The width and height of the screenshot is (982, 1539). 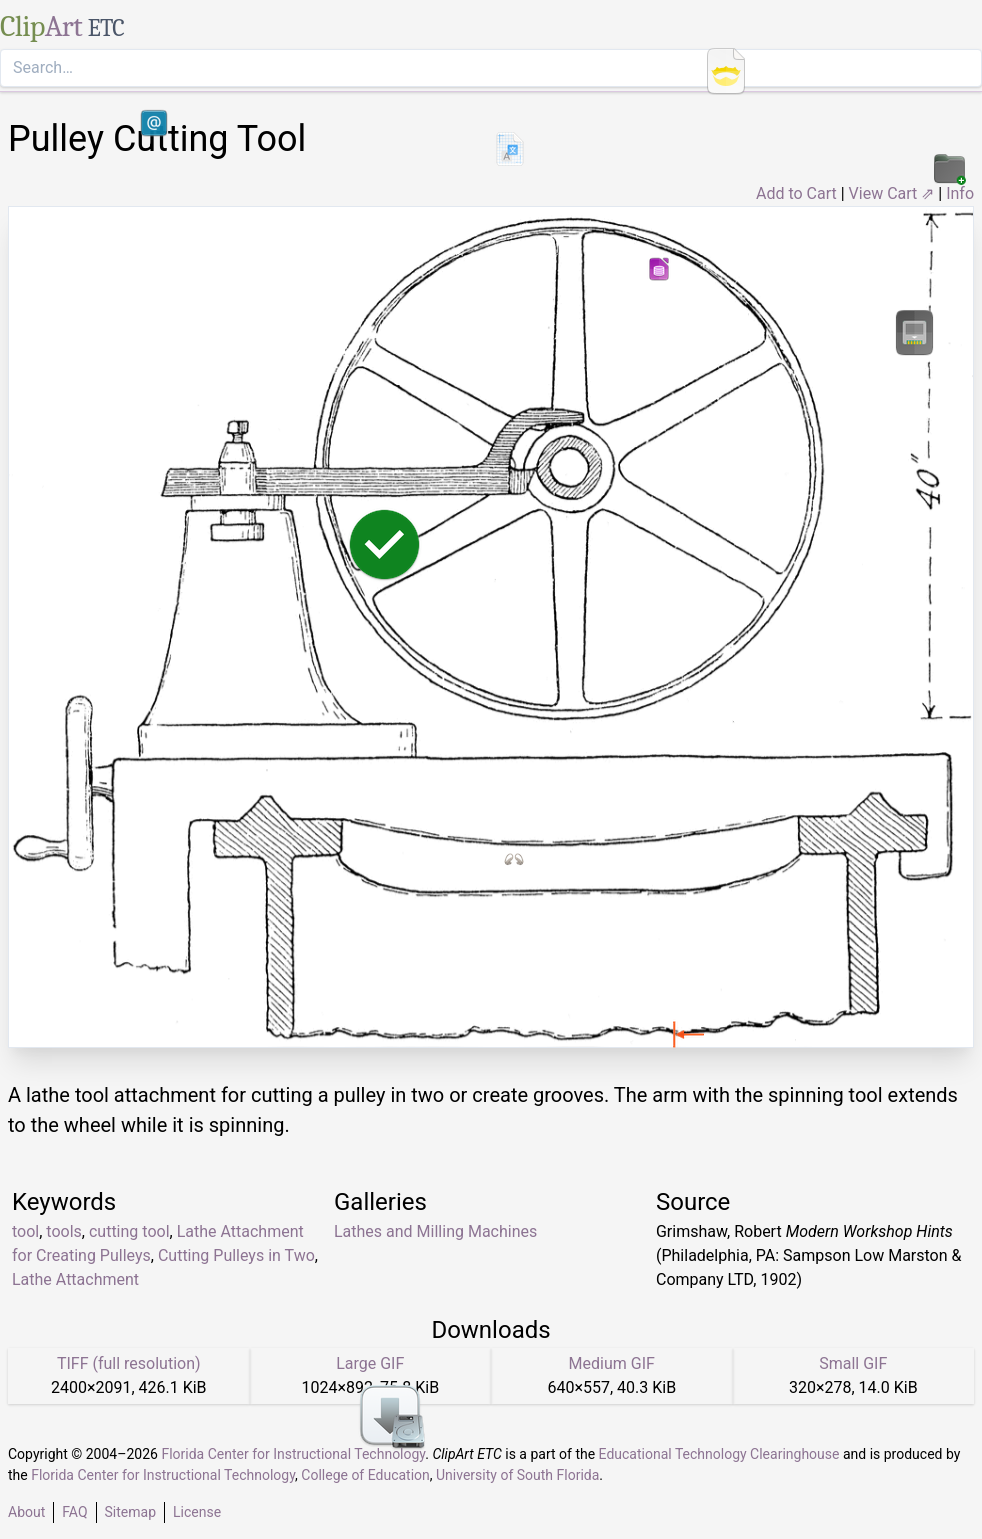 What do you see at coordinates (914, 332) in the screenshot?
I see `gameboy rom file type indicator` at bounding box center [914, 332].